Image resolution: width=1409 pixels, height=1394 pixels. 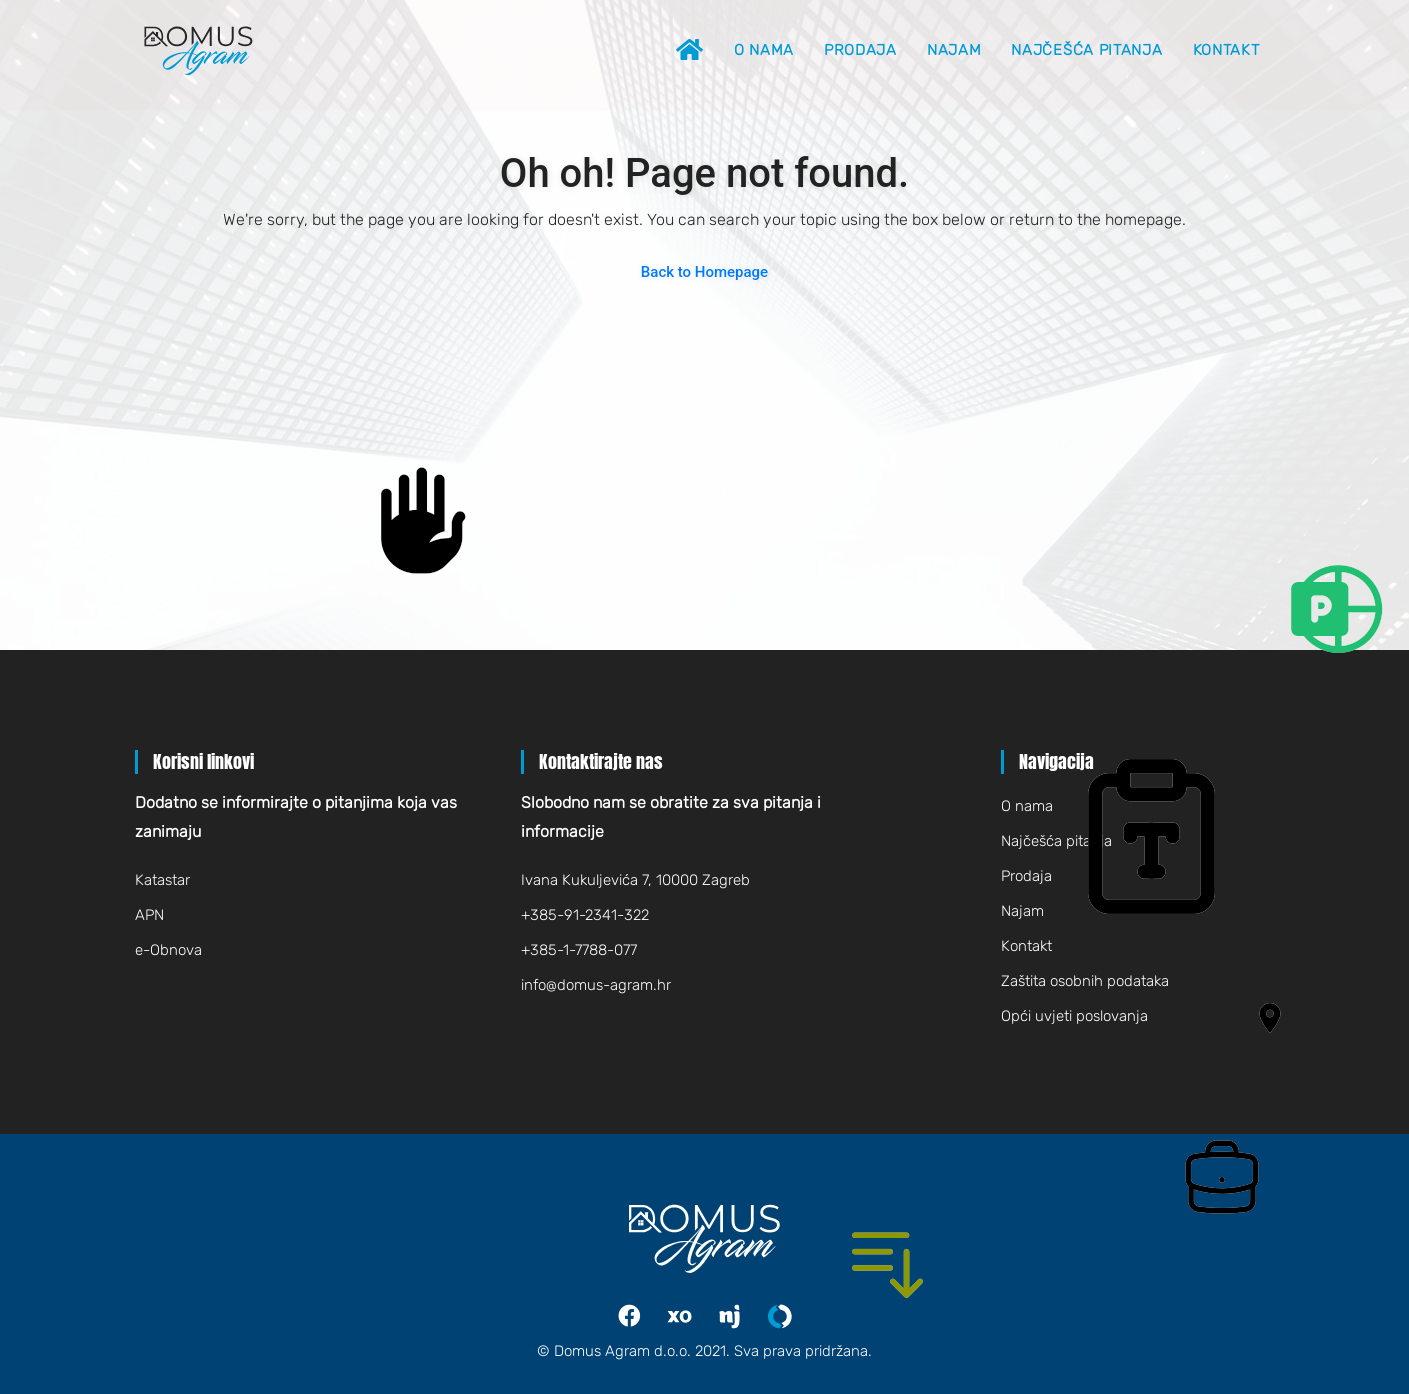 I want to click on open Microsoft PowerPoint, so click(x=1335, y=609).